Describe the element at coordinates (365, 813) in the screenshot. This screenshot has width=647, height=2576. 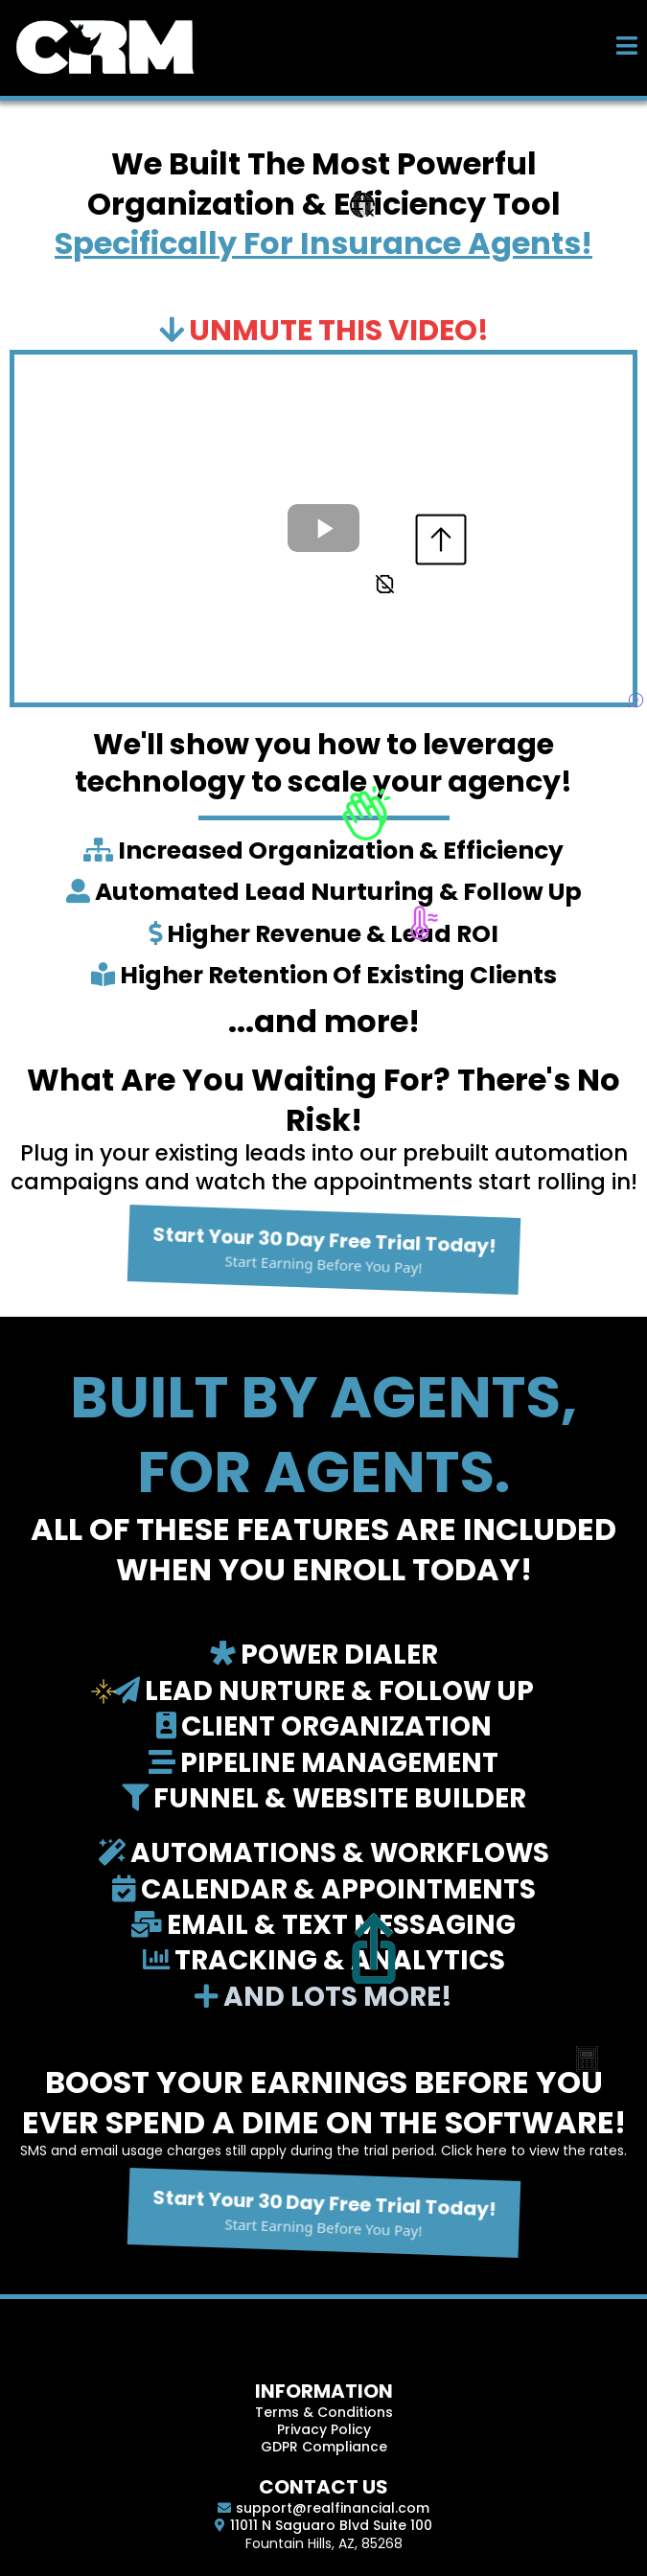
I see `give applause or show appreciation` at that location.